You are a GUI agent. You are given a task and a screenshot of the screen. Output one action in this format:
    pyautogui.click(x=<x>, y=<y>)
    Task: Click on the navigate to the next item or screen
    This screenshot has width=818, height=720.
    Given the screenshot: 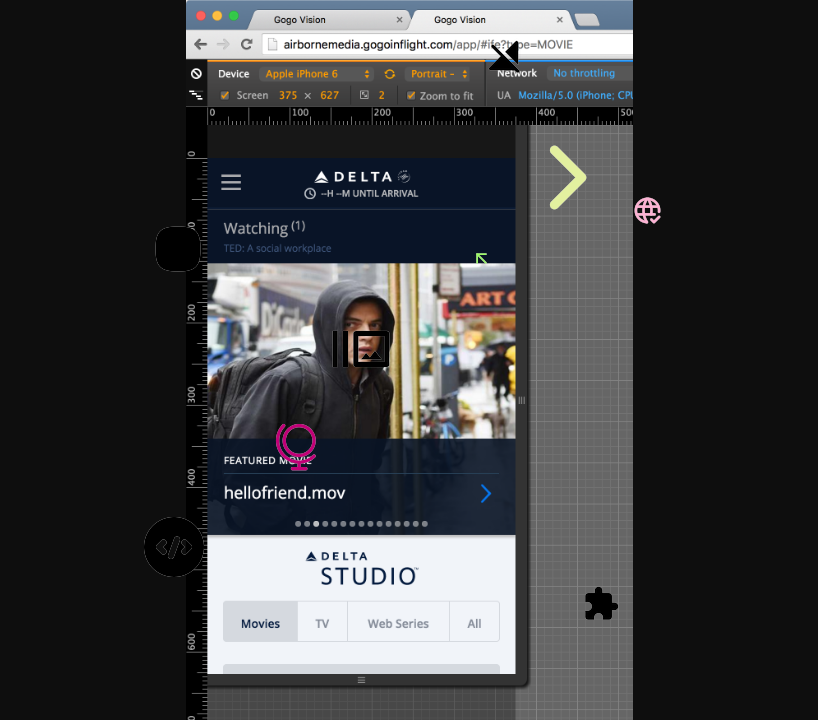 What is the action you would take?
    pyautogui.click(x=563, y=177)
    